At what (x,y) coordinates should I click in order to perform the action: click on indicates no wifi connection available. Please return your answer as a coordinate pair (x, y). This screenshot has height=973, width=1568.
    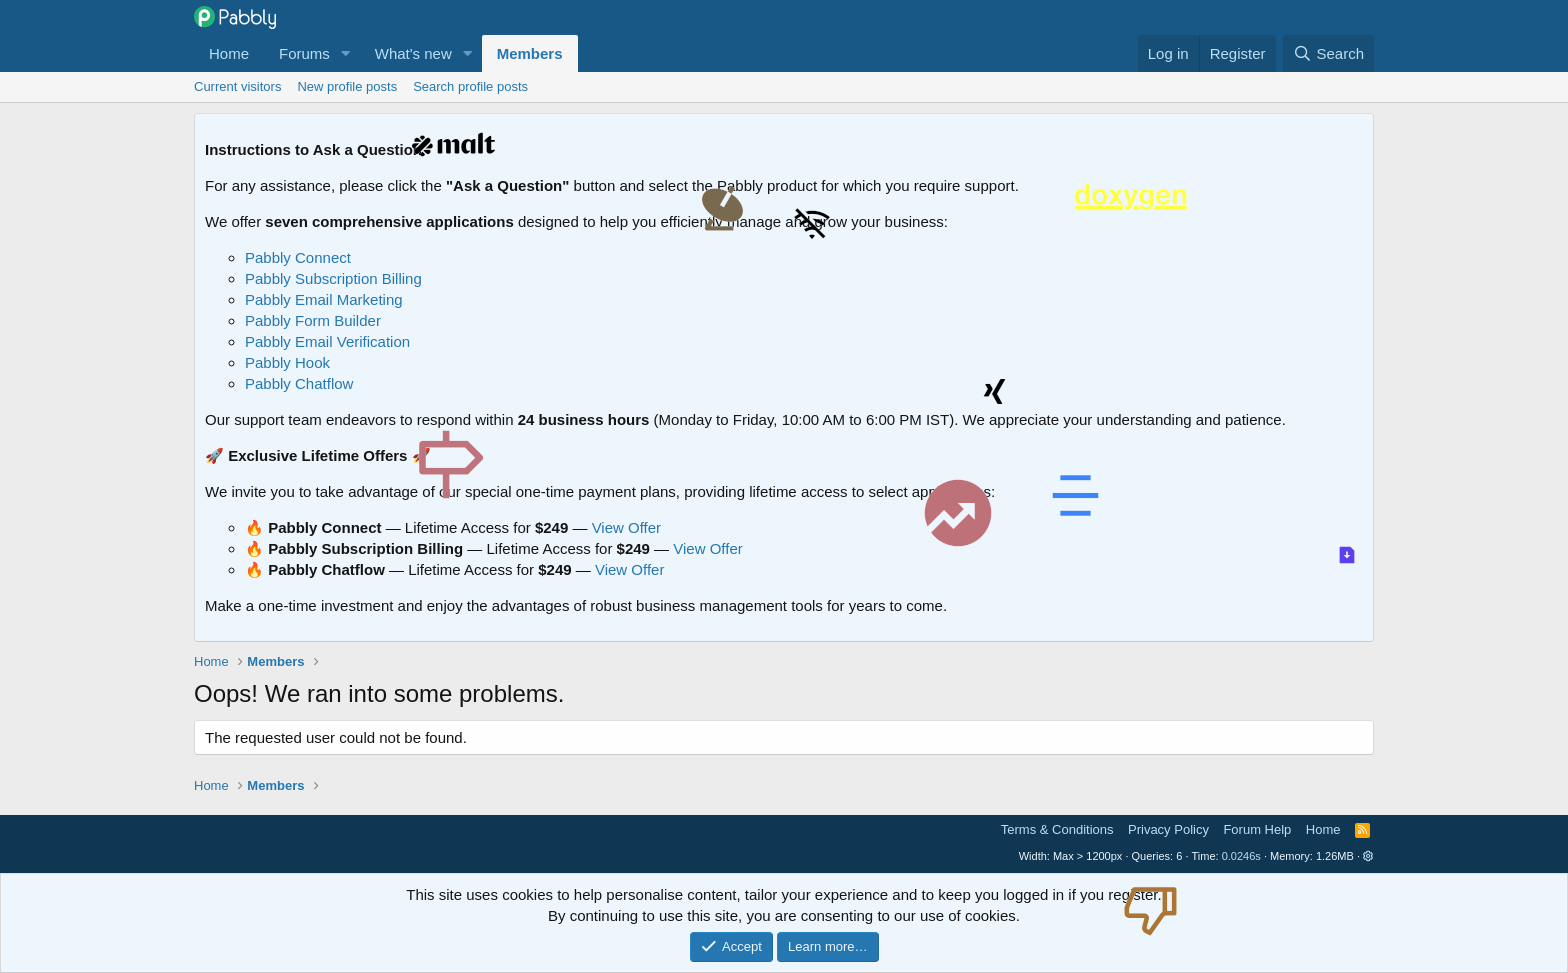
    Looking at the image, I should click on (812, 225).